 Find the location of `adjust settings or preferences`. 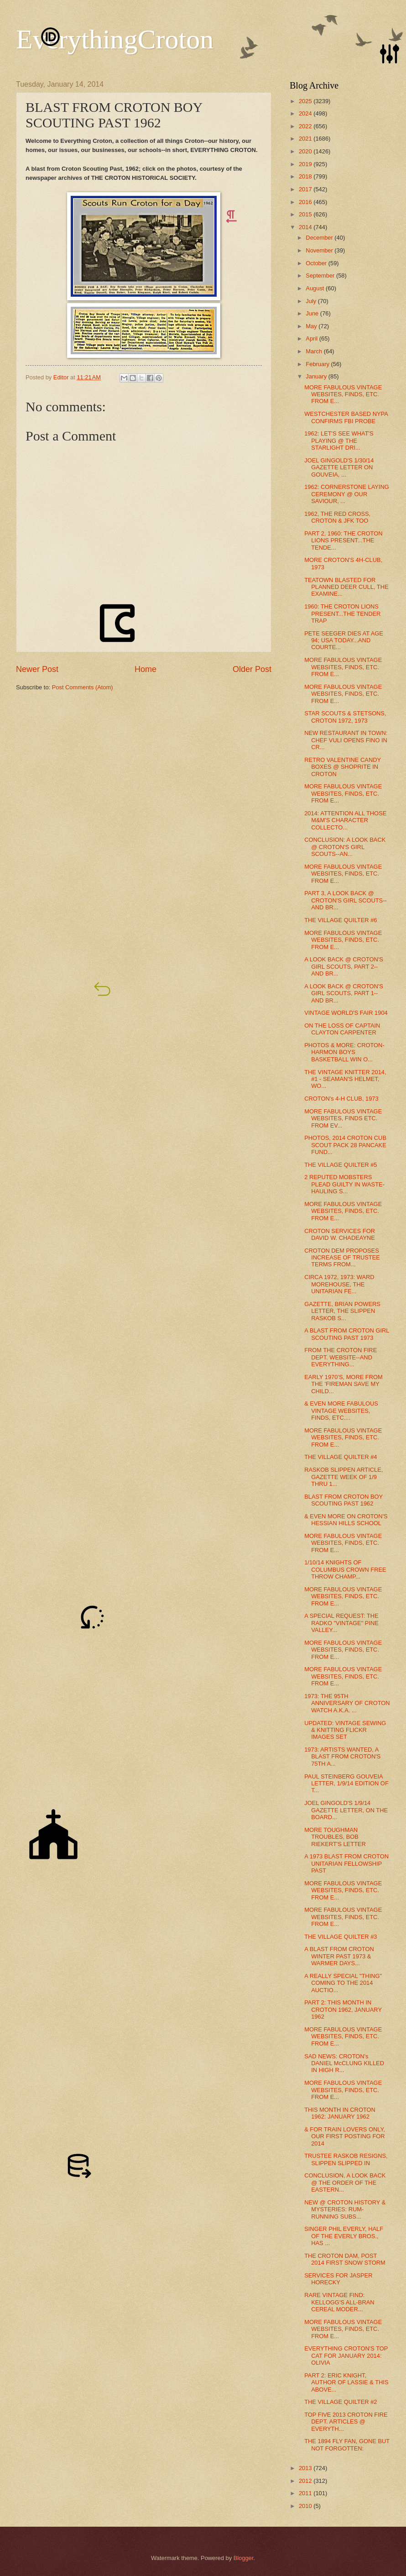

adjust settings or preferences is located at coordinates (390, 54).